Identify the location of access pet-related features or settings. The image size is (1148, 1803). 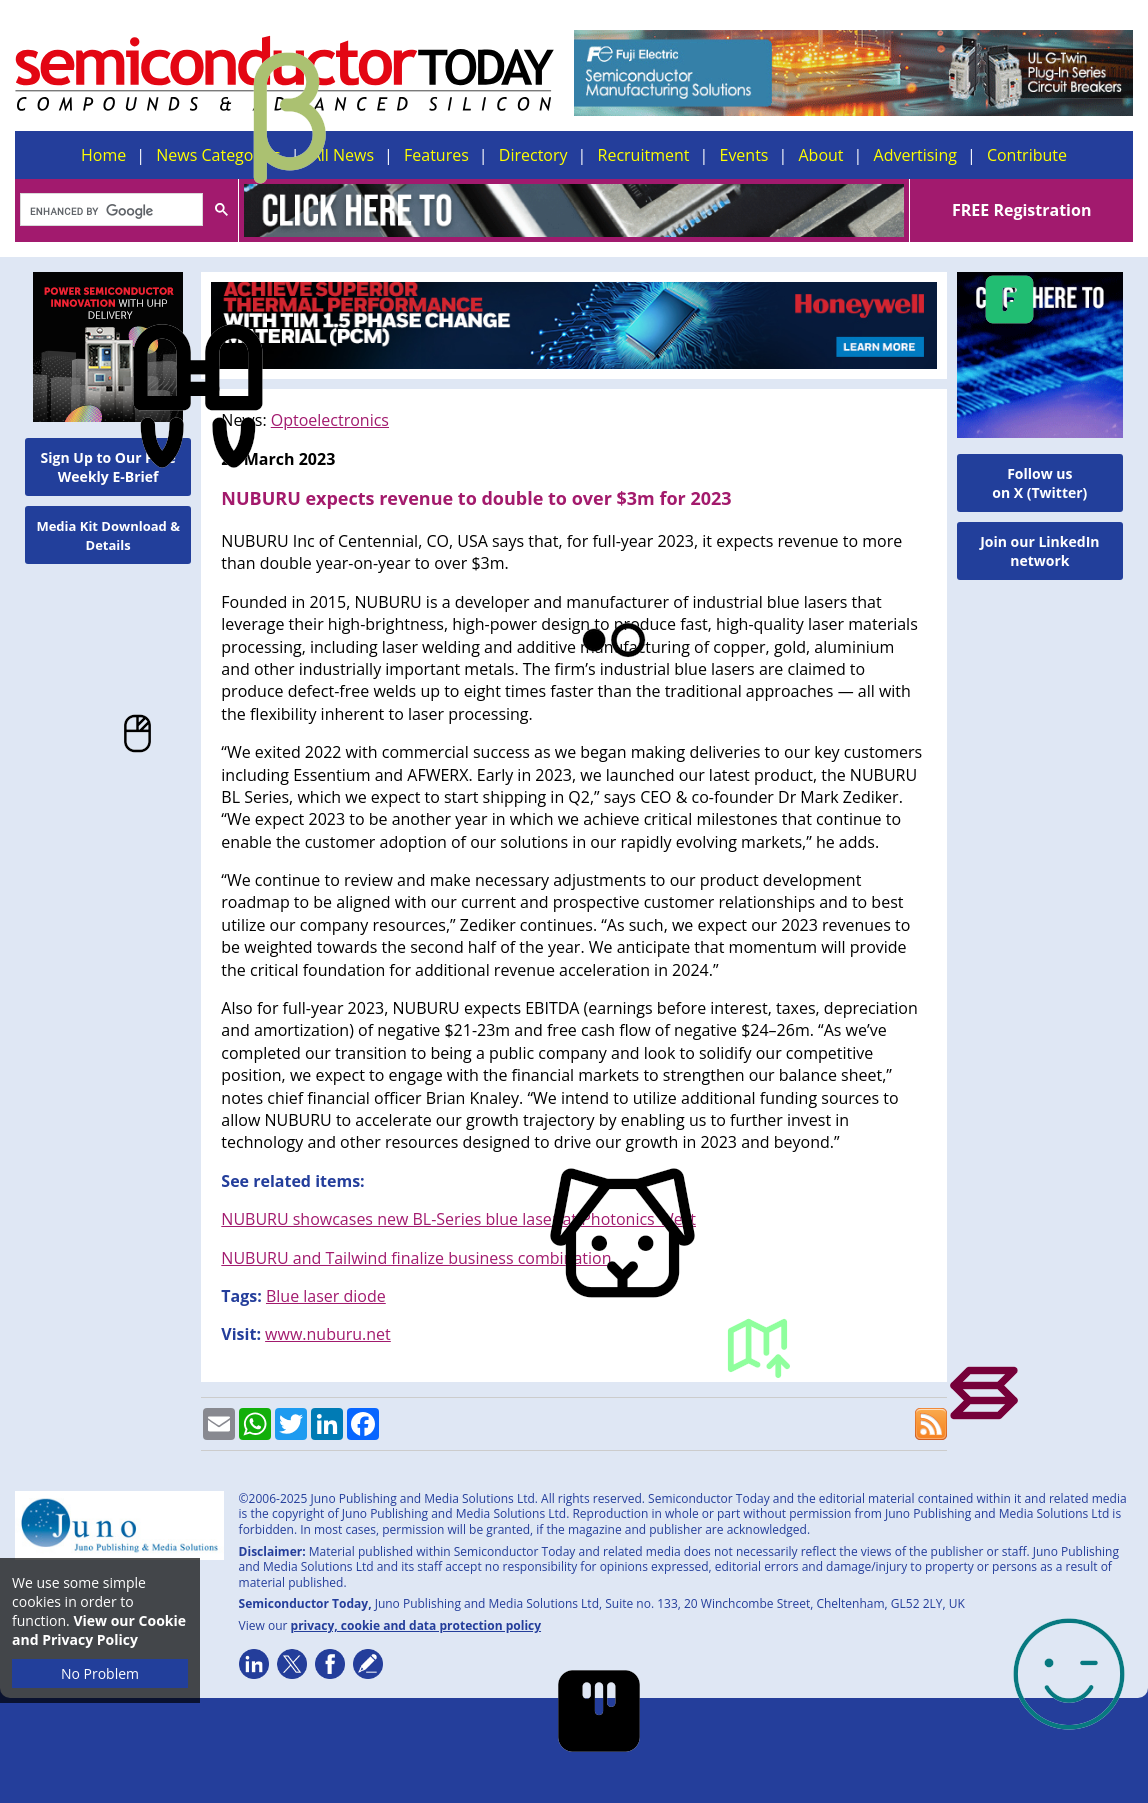
(622, 1235).